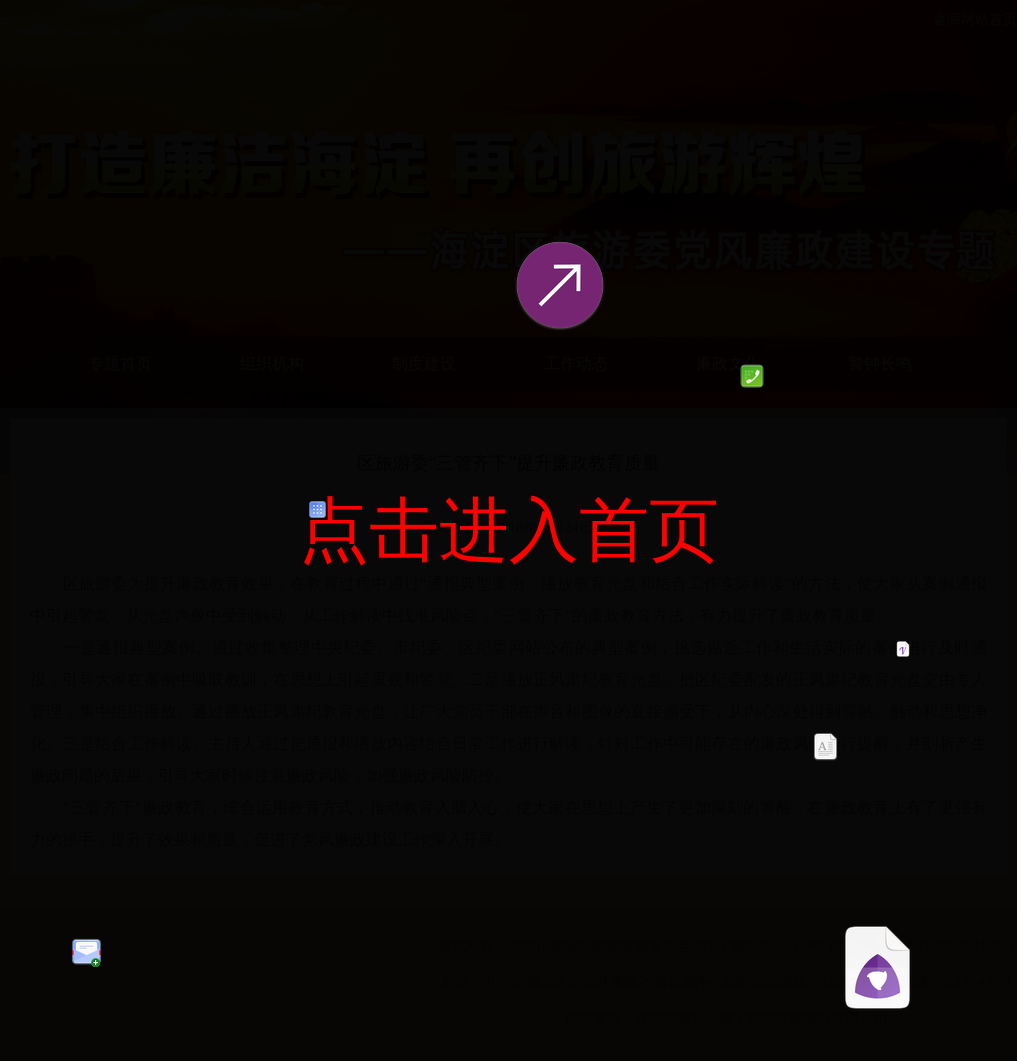 The width and height of the screenshot is (1017, 1061). Describe the element at coordinates (752, 376) in the screenshot. I see `open the phone calls app` at that location.